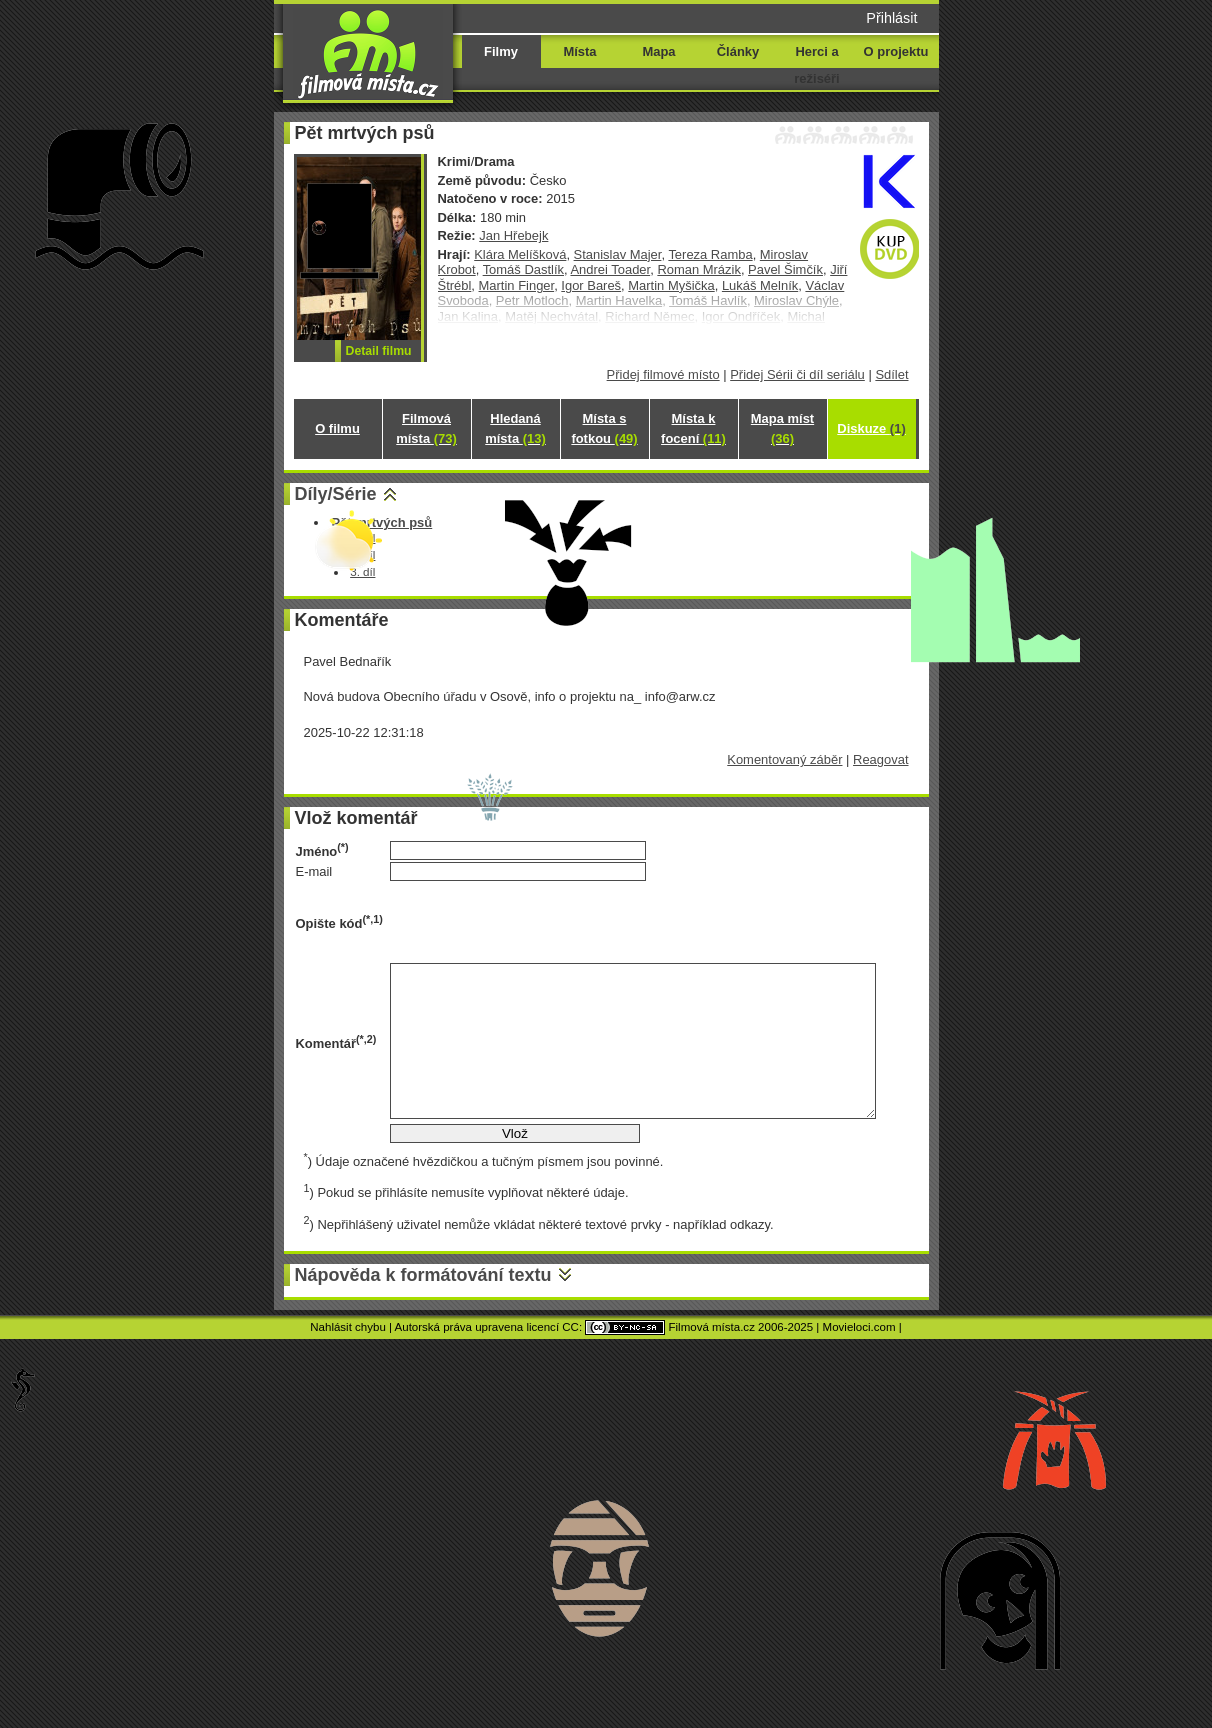 The width and height of the screenshot is (1212, 1728). What do you see at coordinates (23, 1390) in the screenshot?
I see `decorative seahorse icon for marine-themed games` at bounding box center [23, 1390].